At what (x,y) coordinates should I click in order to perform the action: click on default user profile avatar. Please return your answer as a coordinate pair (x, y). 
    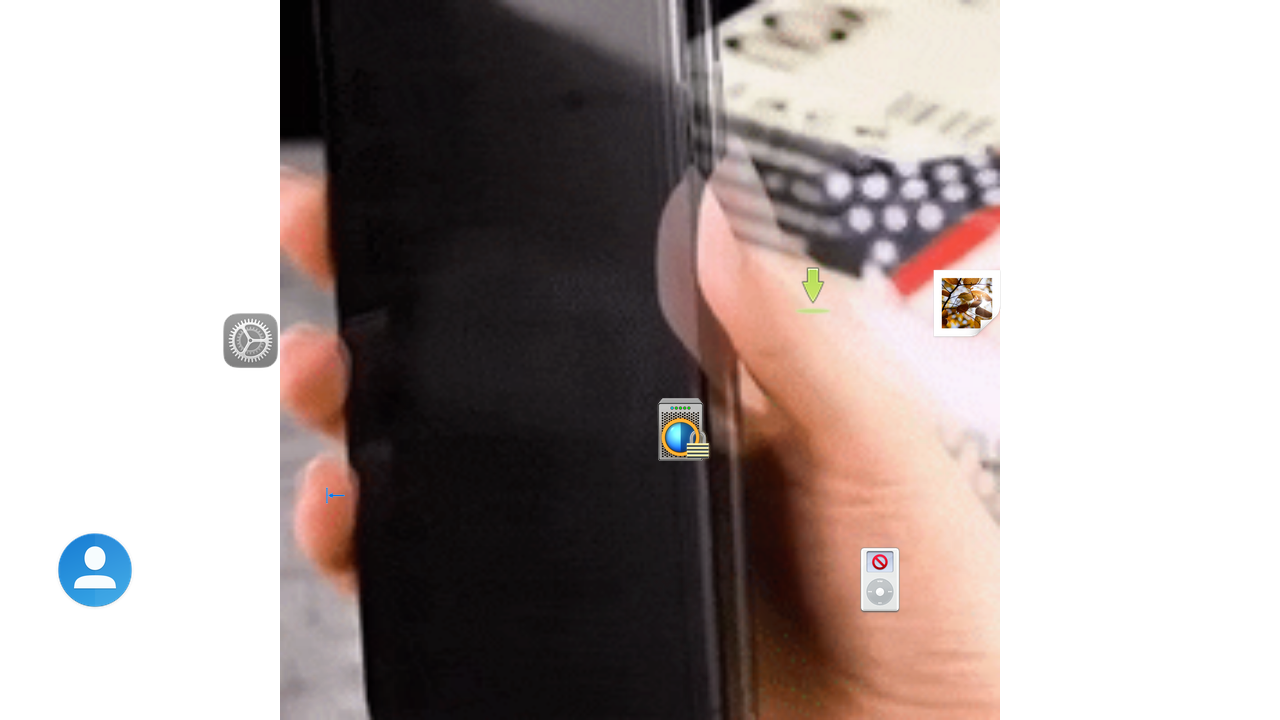
    Looking at the image, I should click on (95, 570).